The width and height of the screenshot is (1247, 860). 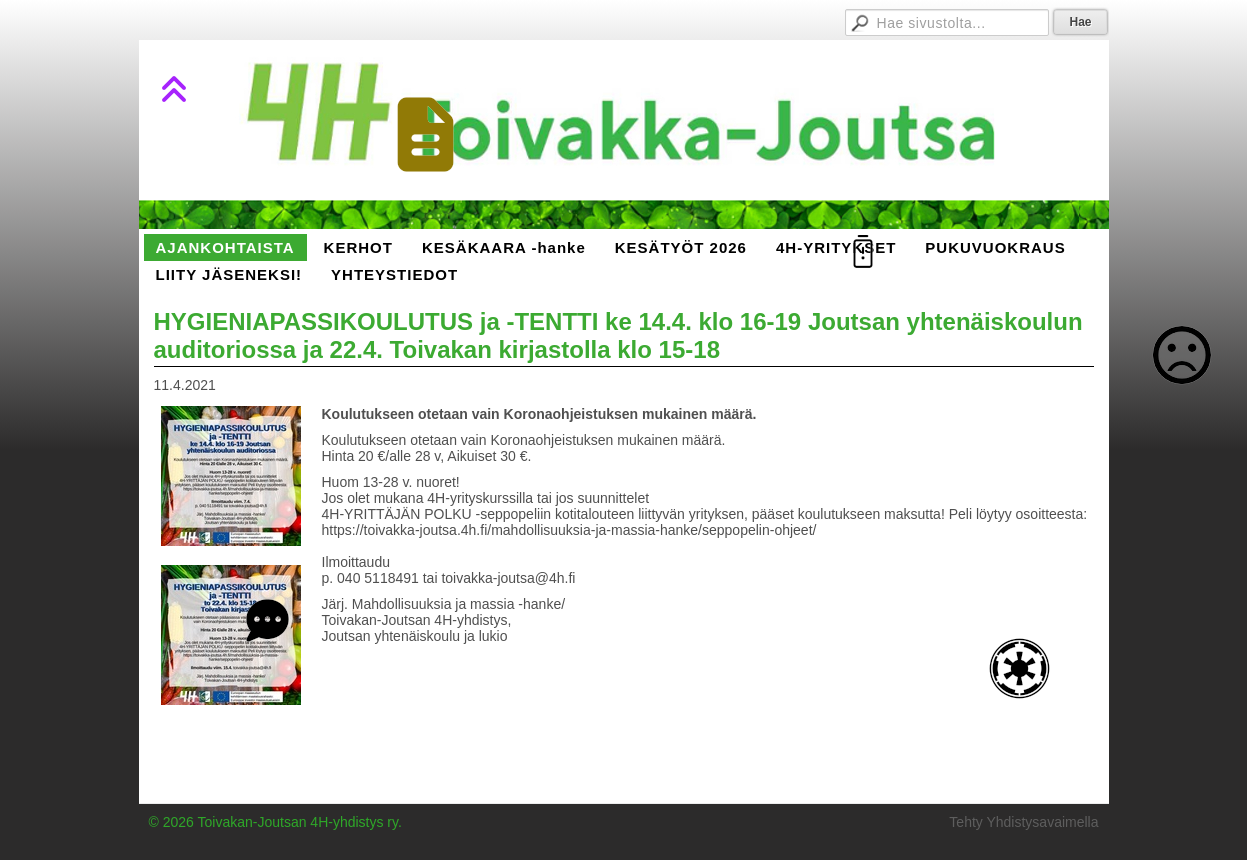 What do you see at coordinates (267, 620) in the screenshot?
I see `open the comments section` at bounding box center [267, 620].